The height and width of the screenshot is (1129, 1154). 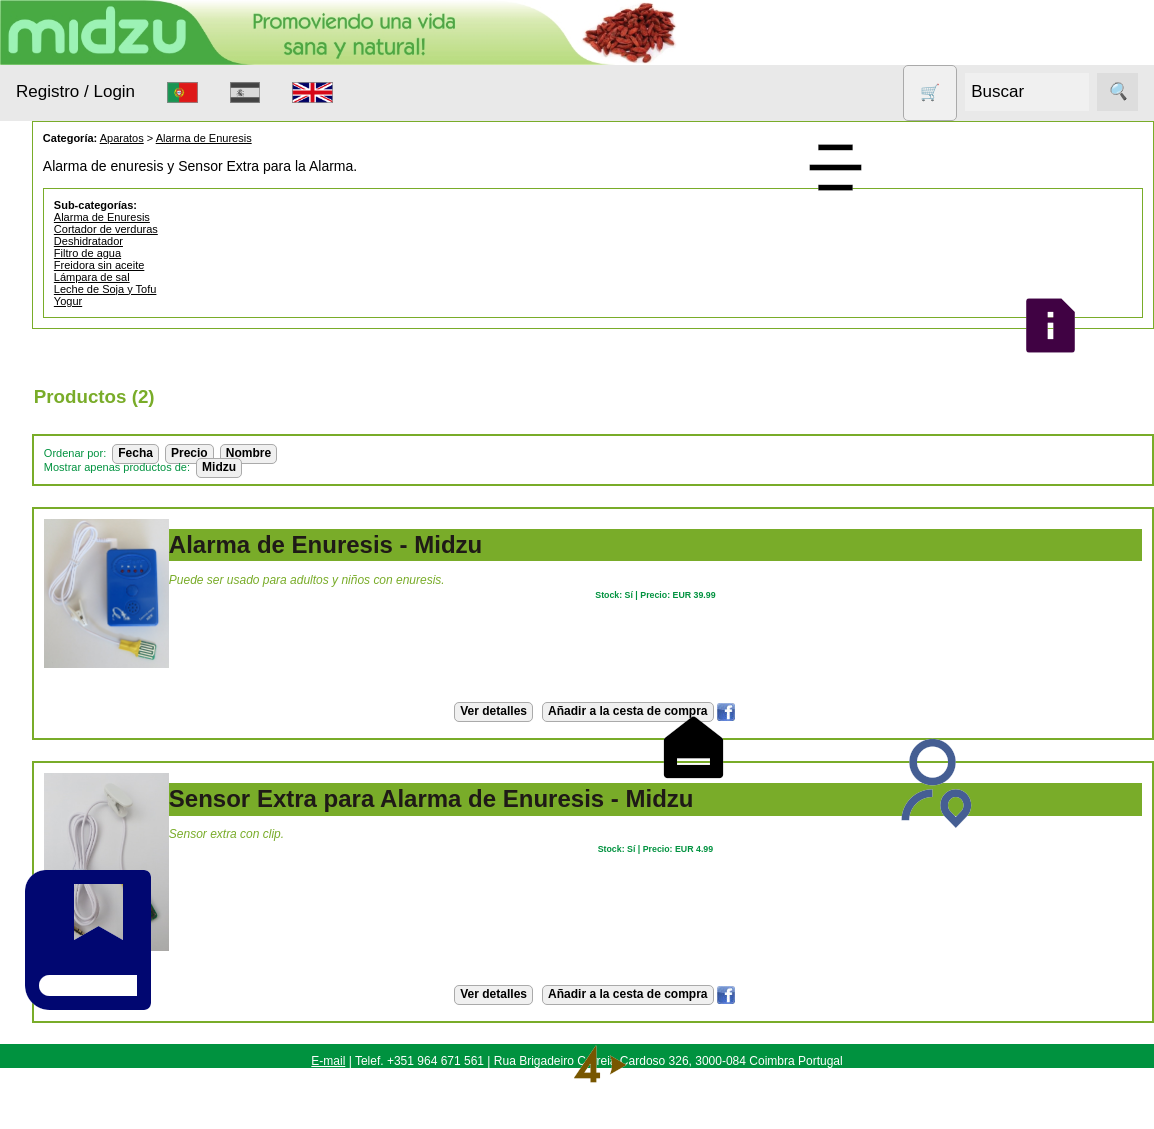 What do you see at coordinates (88, 940) in the screenshot?
I see `access your bookmarked items` at bounding box center [88, 940].